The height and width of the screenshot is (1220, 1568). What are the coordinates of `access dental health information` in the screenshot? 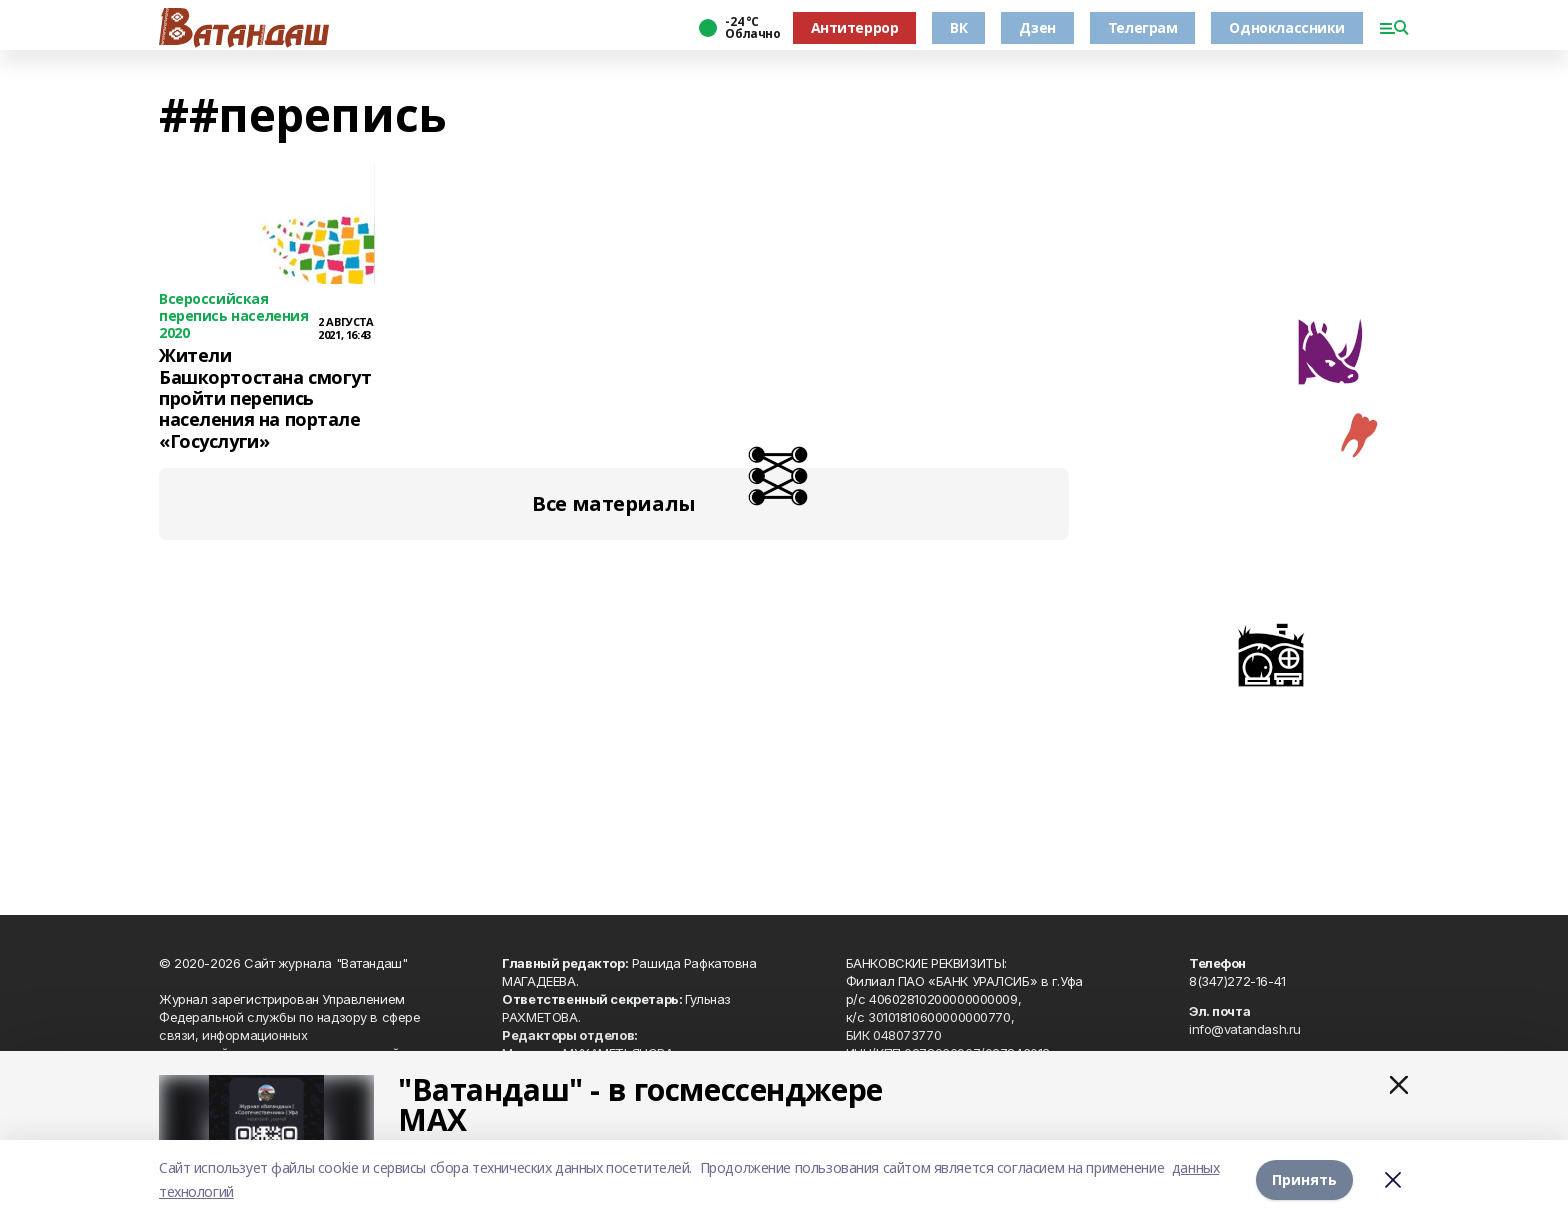 It's located at (1359, 435).